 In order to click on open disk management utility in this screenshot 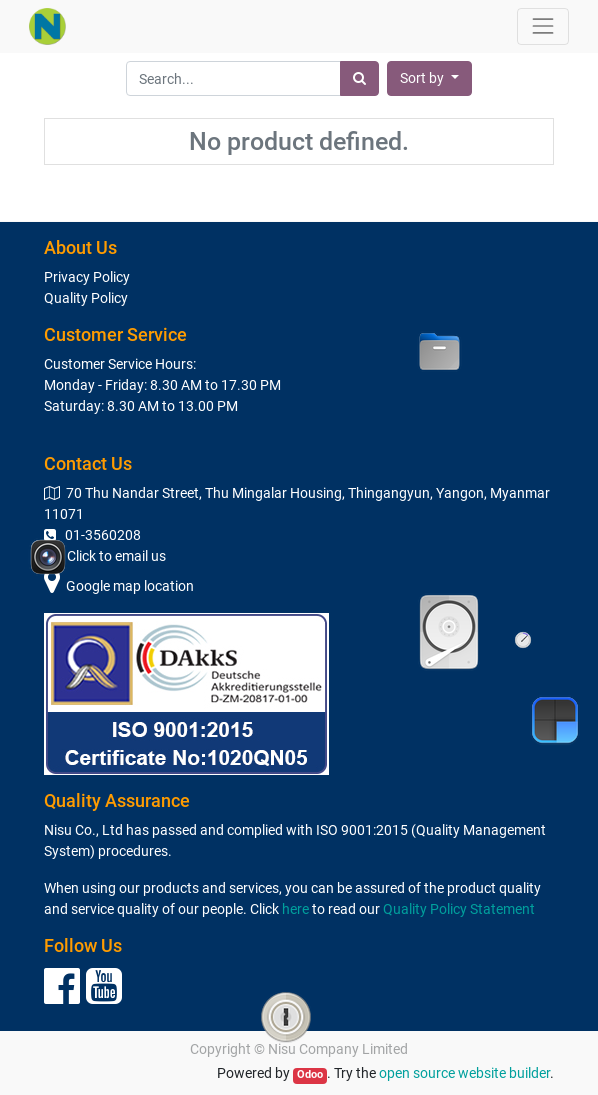, I will do `click(449, 632)`.